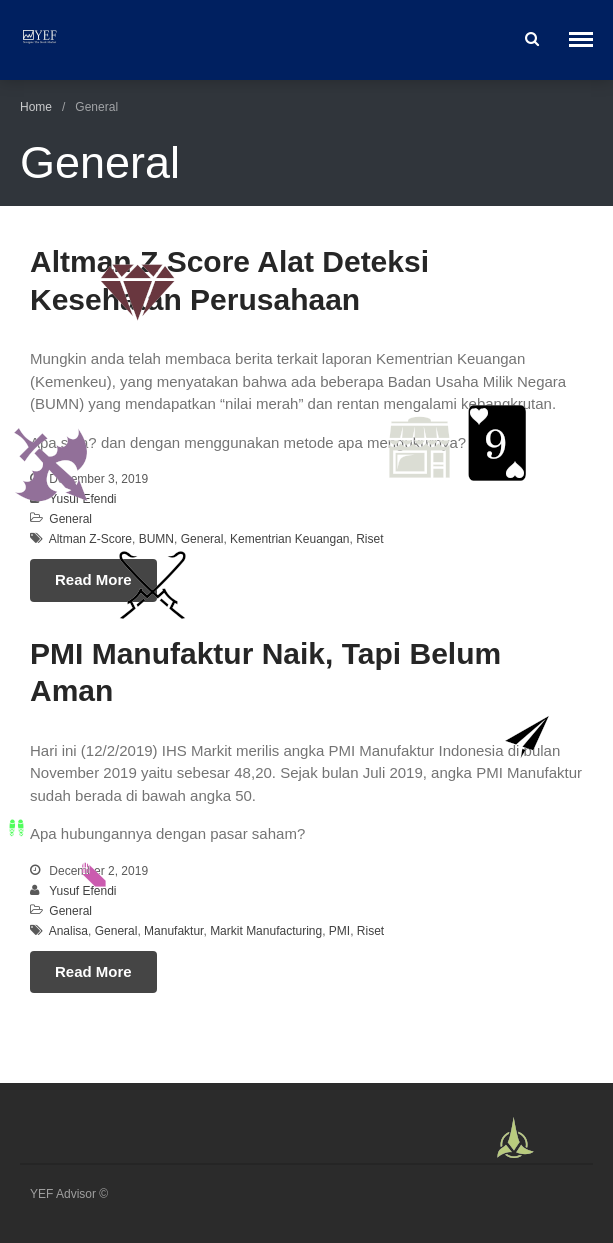 The height and width of the screenshot is (1243, 613). What do you see at coordinates (497, 443) in the screenshot?
I see `nine of hearts playing card` at bounding box center [497, 443].